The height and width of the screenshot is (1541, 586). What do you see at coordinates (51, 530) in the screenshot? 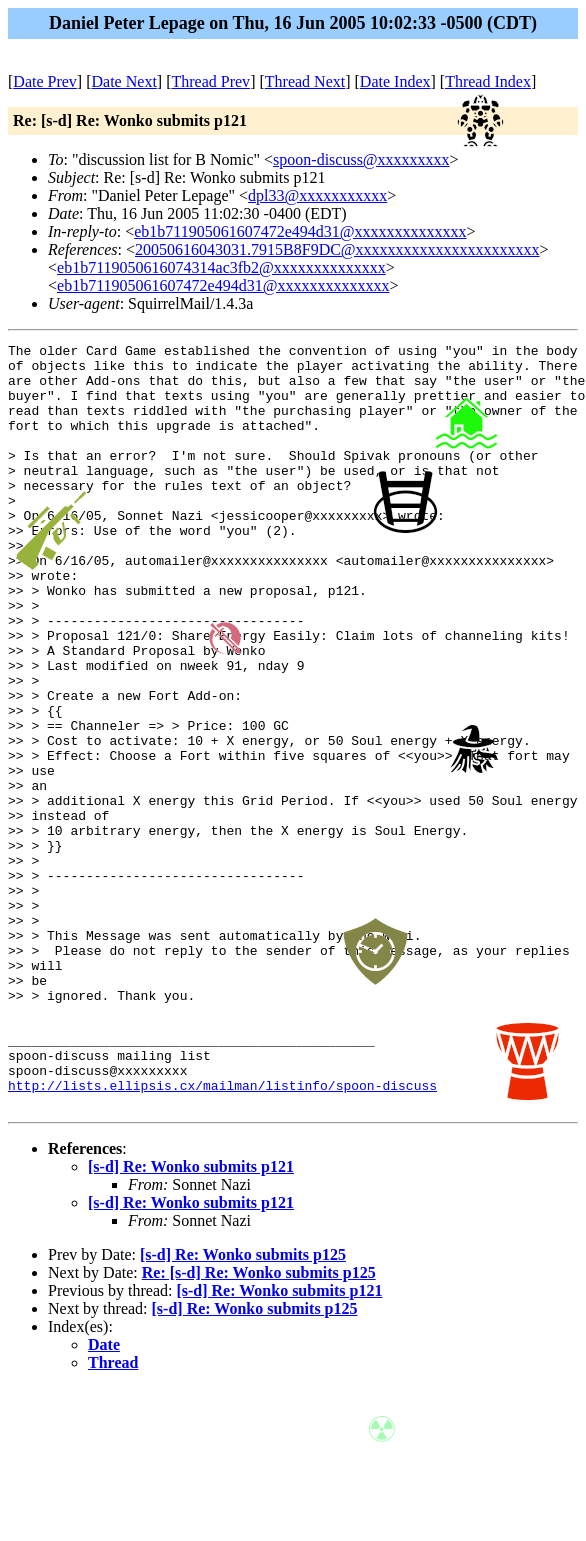
I see `select assault rifle weapon` at bounding box center [51, 530].